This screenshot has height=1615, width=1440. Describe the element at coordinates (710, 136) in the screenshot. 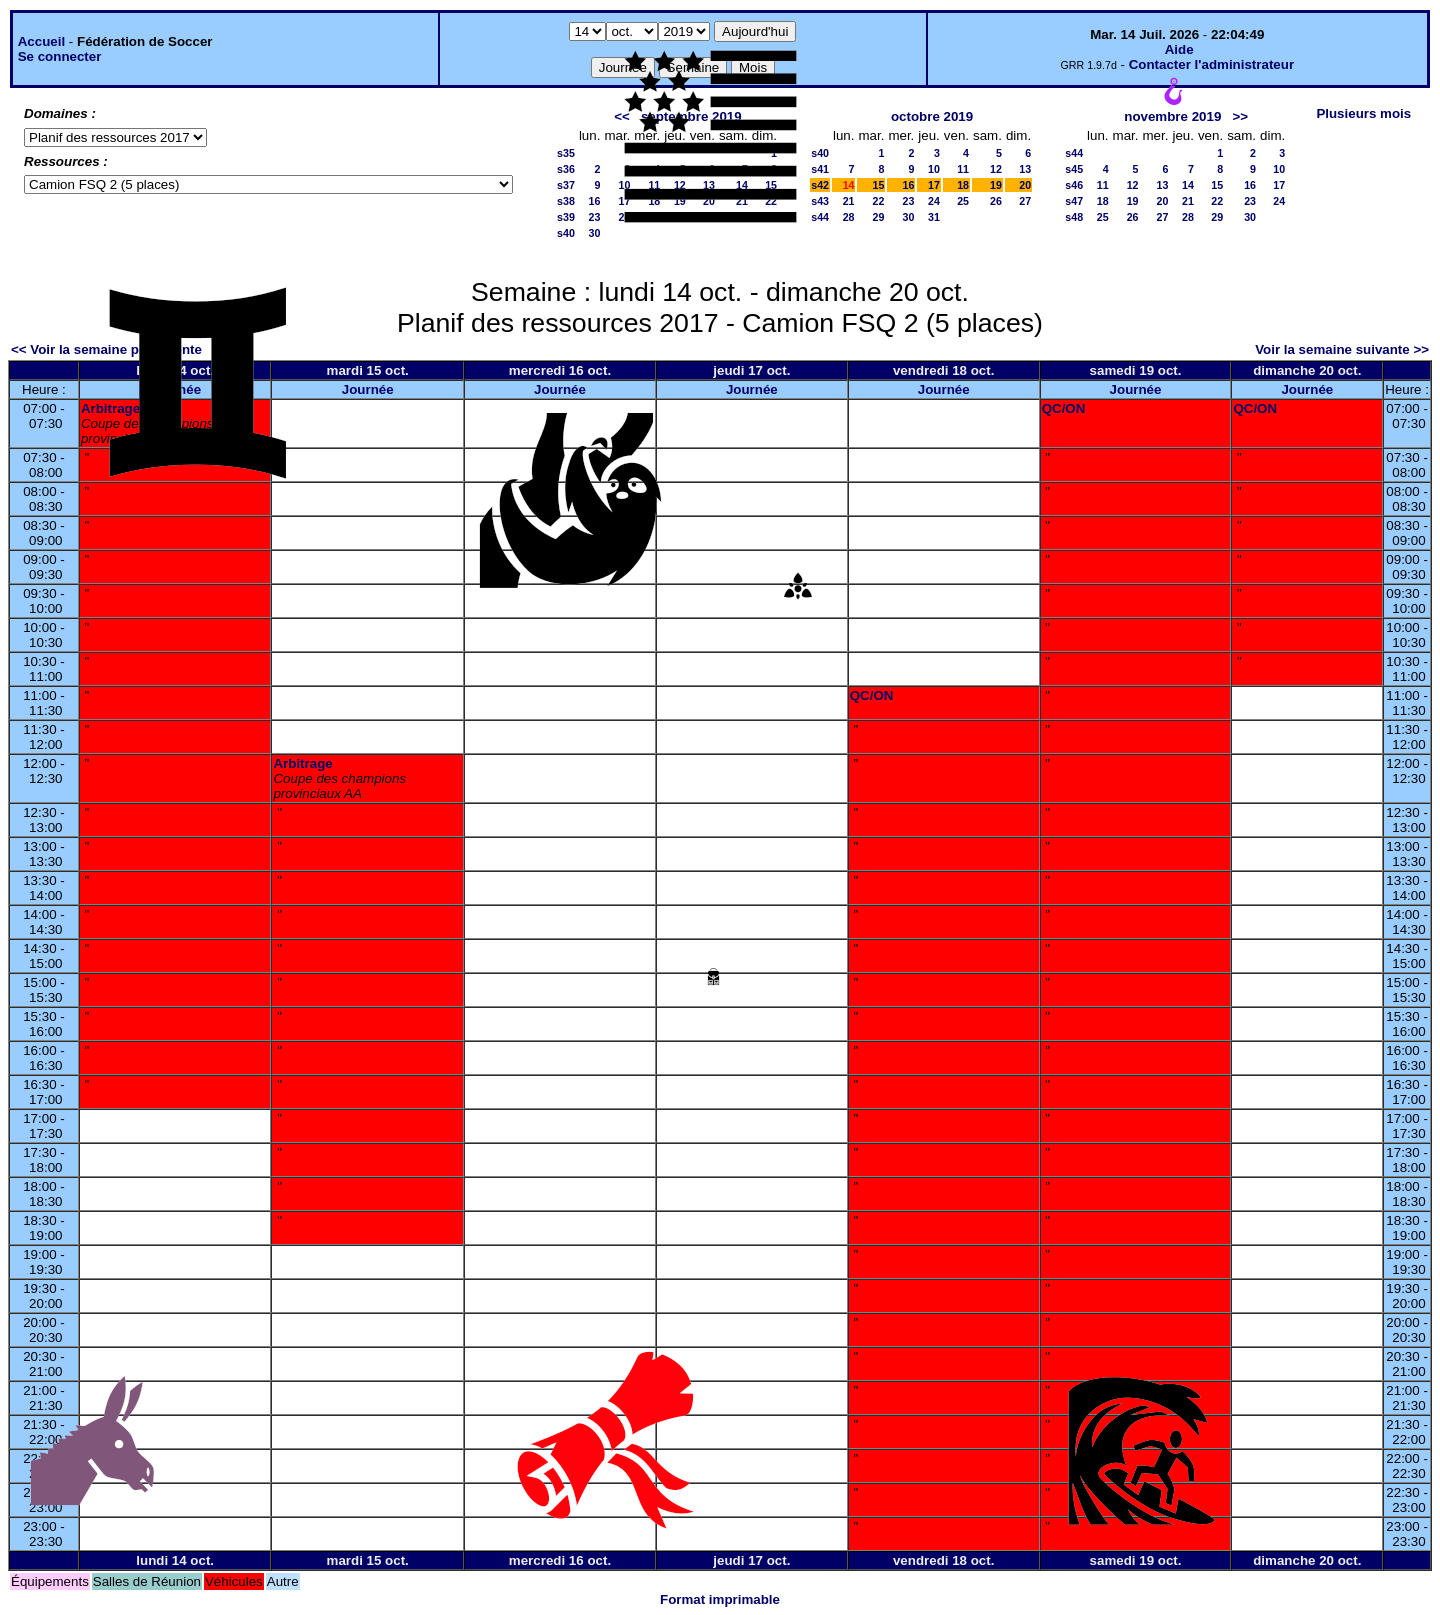

I see `select united states as your country/region` at that location.